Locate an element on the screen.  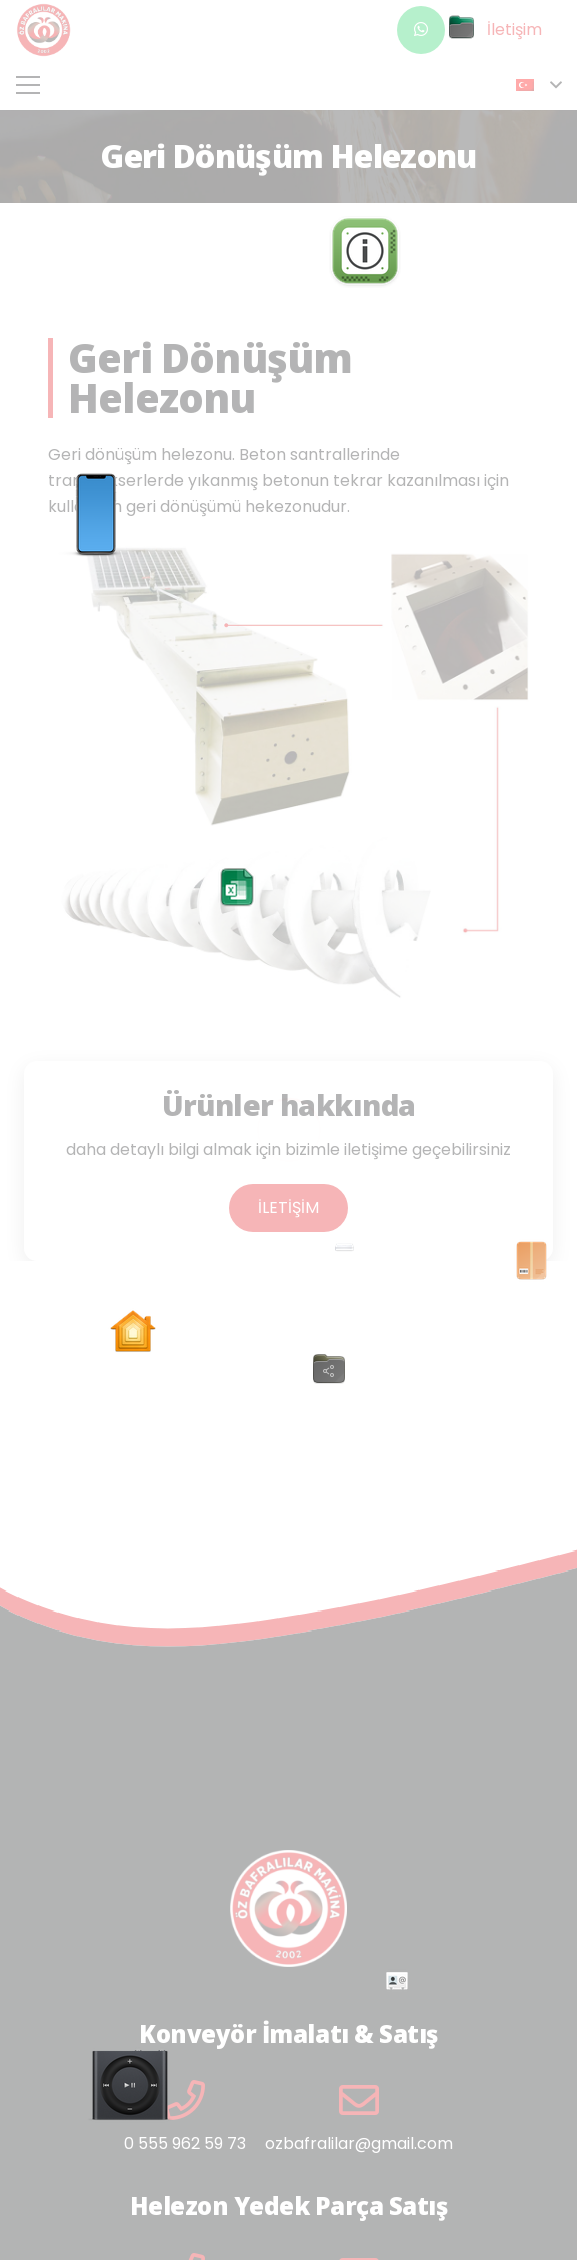
view contact card or vCard file is located at coordinates (397, 1981).